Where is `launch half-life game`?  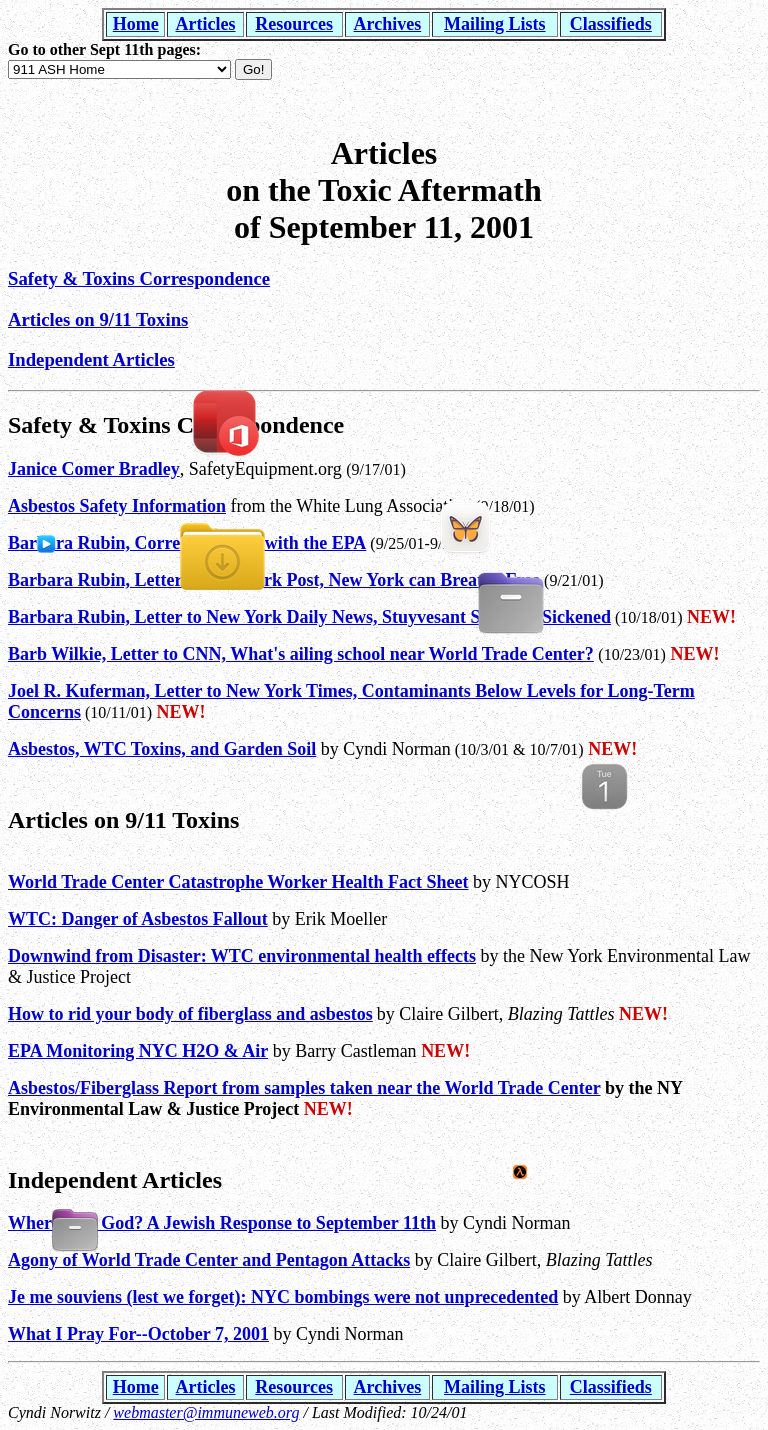
launch half-life game is located at coordinates (520, 1172).